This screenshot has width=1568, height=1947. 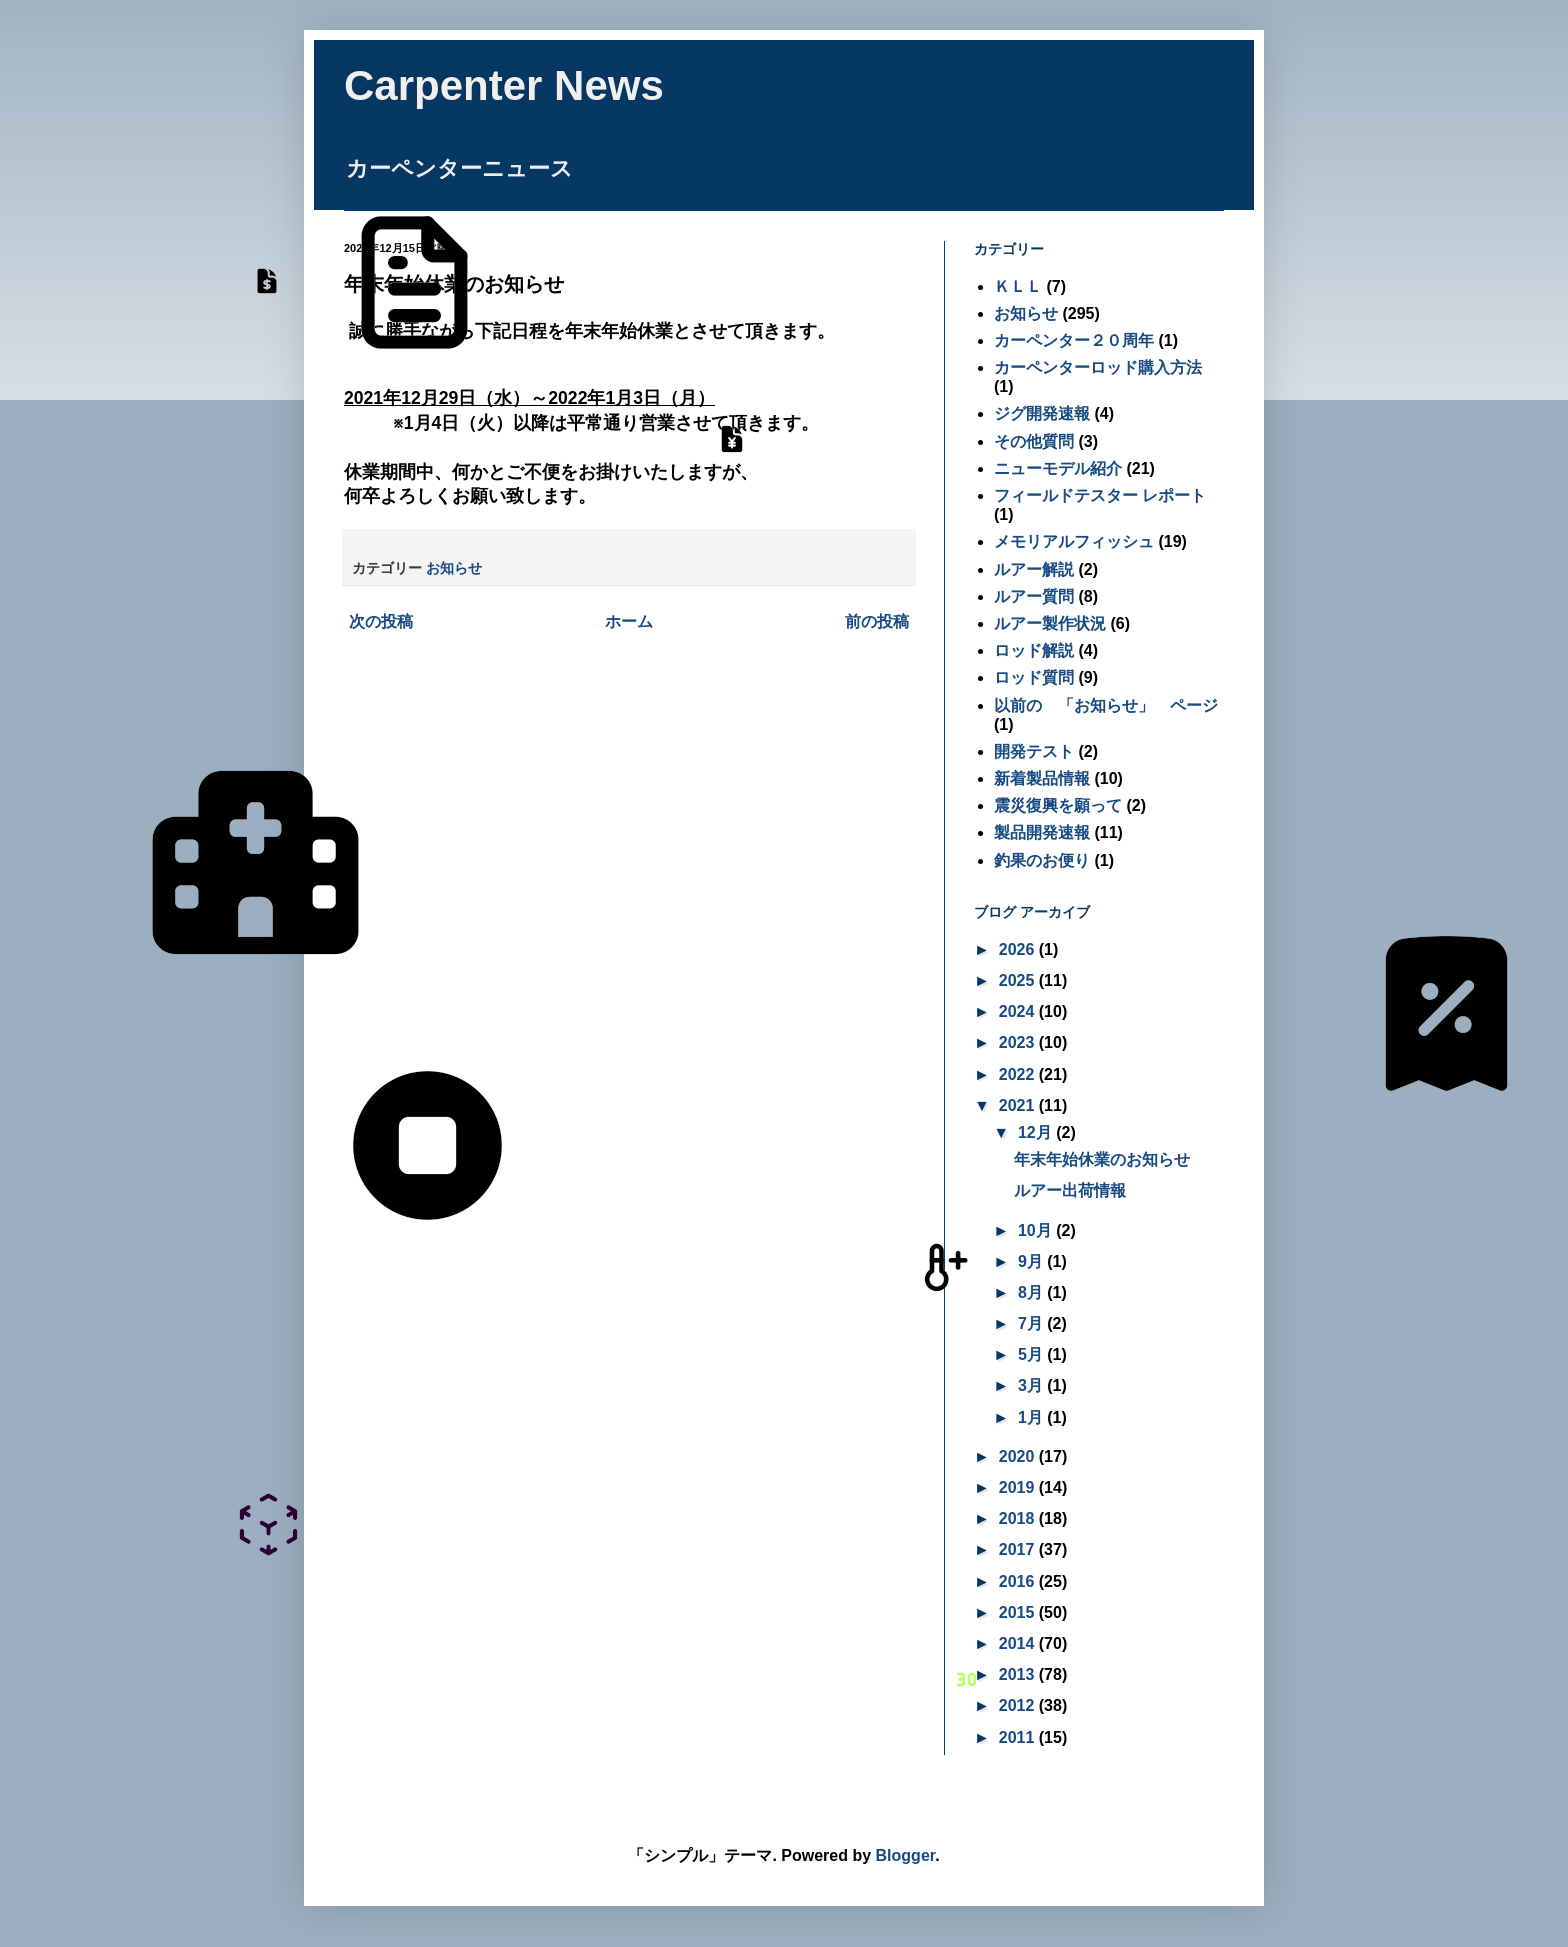 I want to click on view yen currency document, so click(x=732, y=439).